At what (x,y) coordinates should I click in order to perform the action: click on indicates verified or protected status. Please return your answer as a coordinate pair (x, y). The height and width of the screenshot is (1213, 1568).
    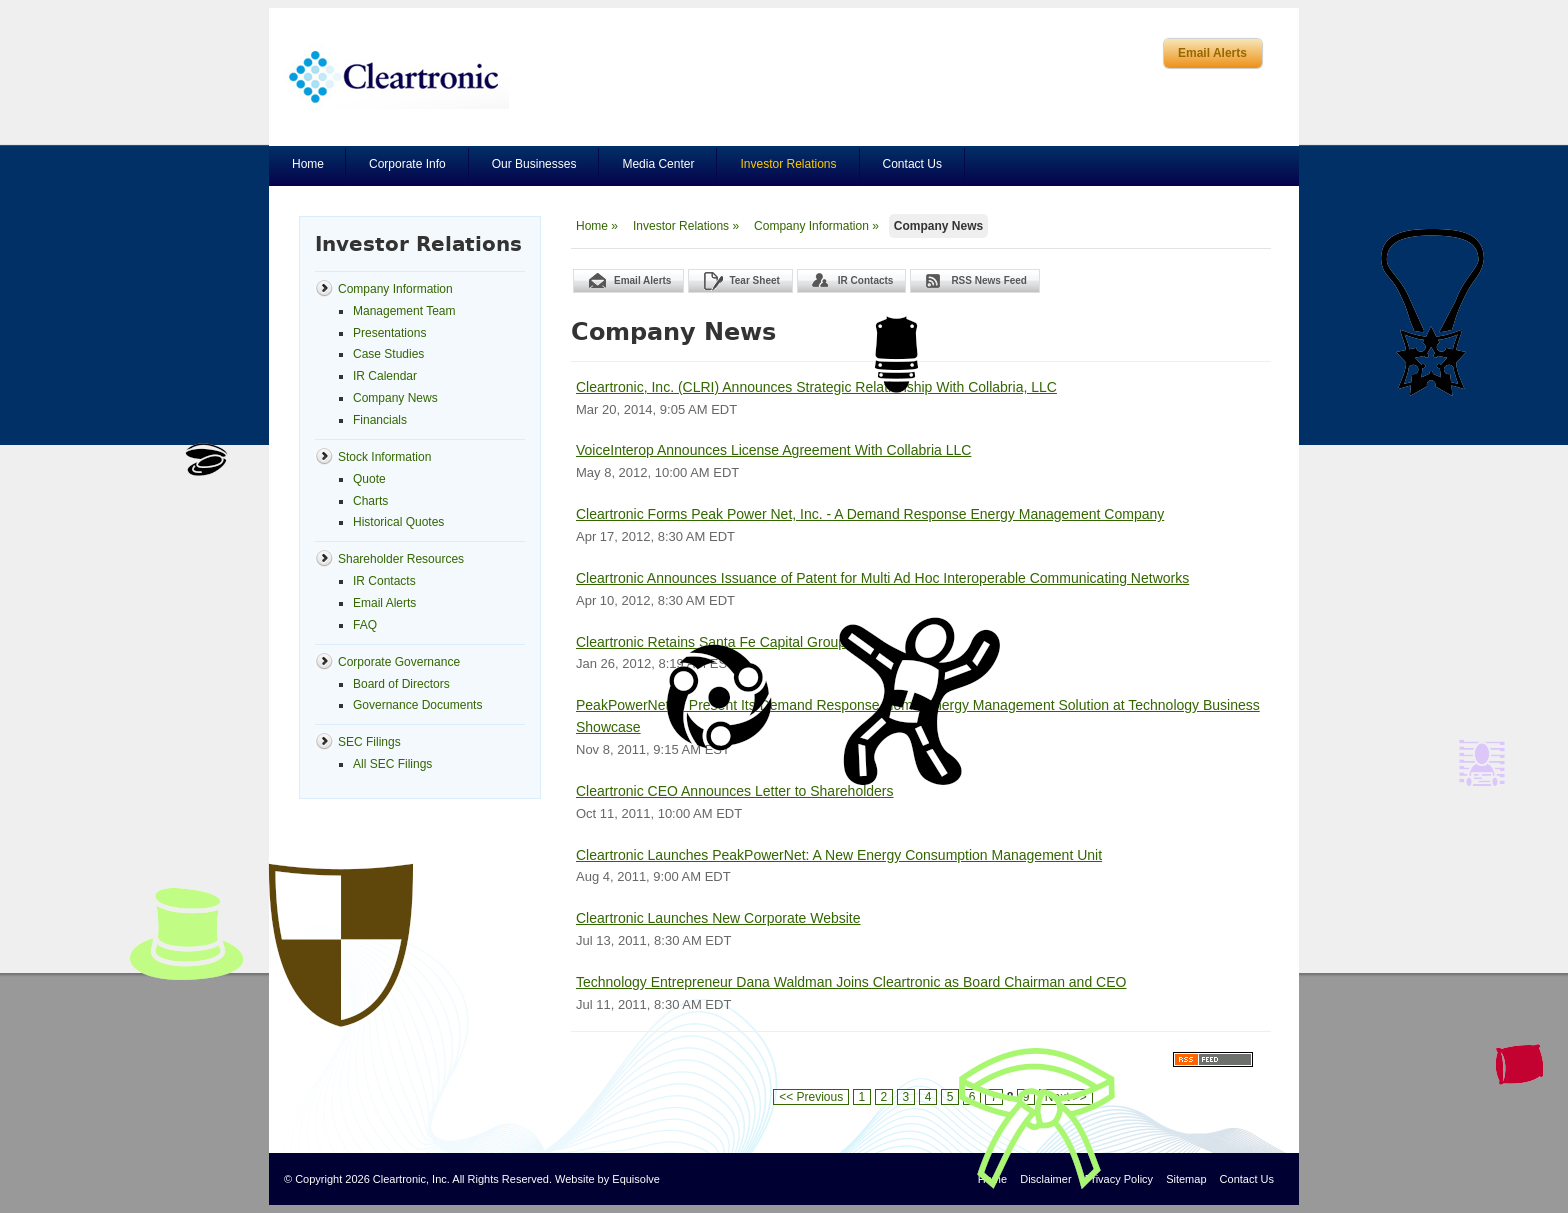
    Looking at the image, I should click on (340, 945).